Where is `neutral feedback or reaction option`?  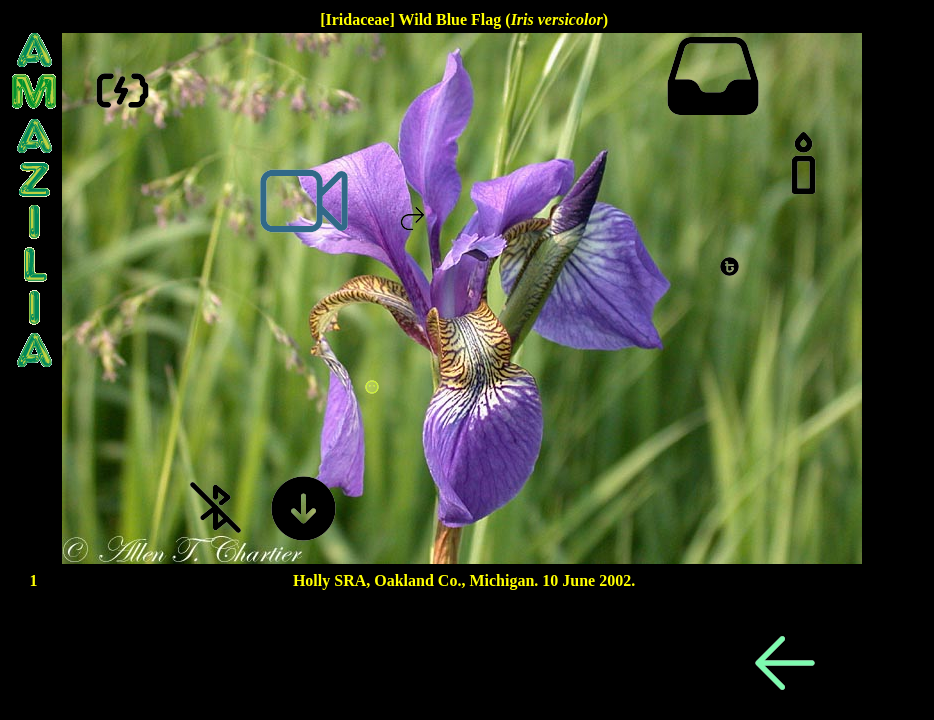
neutral feedback or reaction option is located at coordinates (372, 387).